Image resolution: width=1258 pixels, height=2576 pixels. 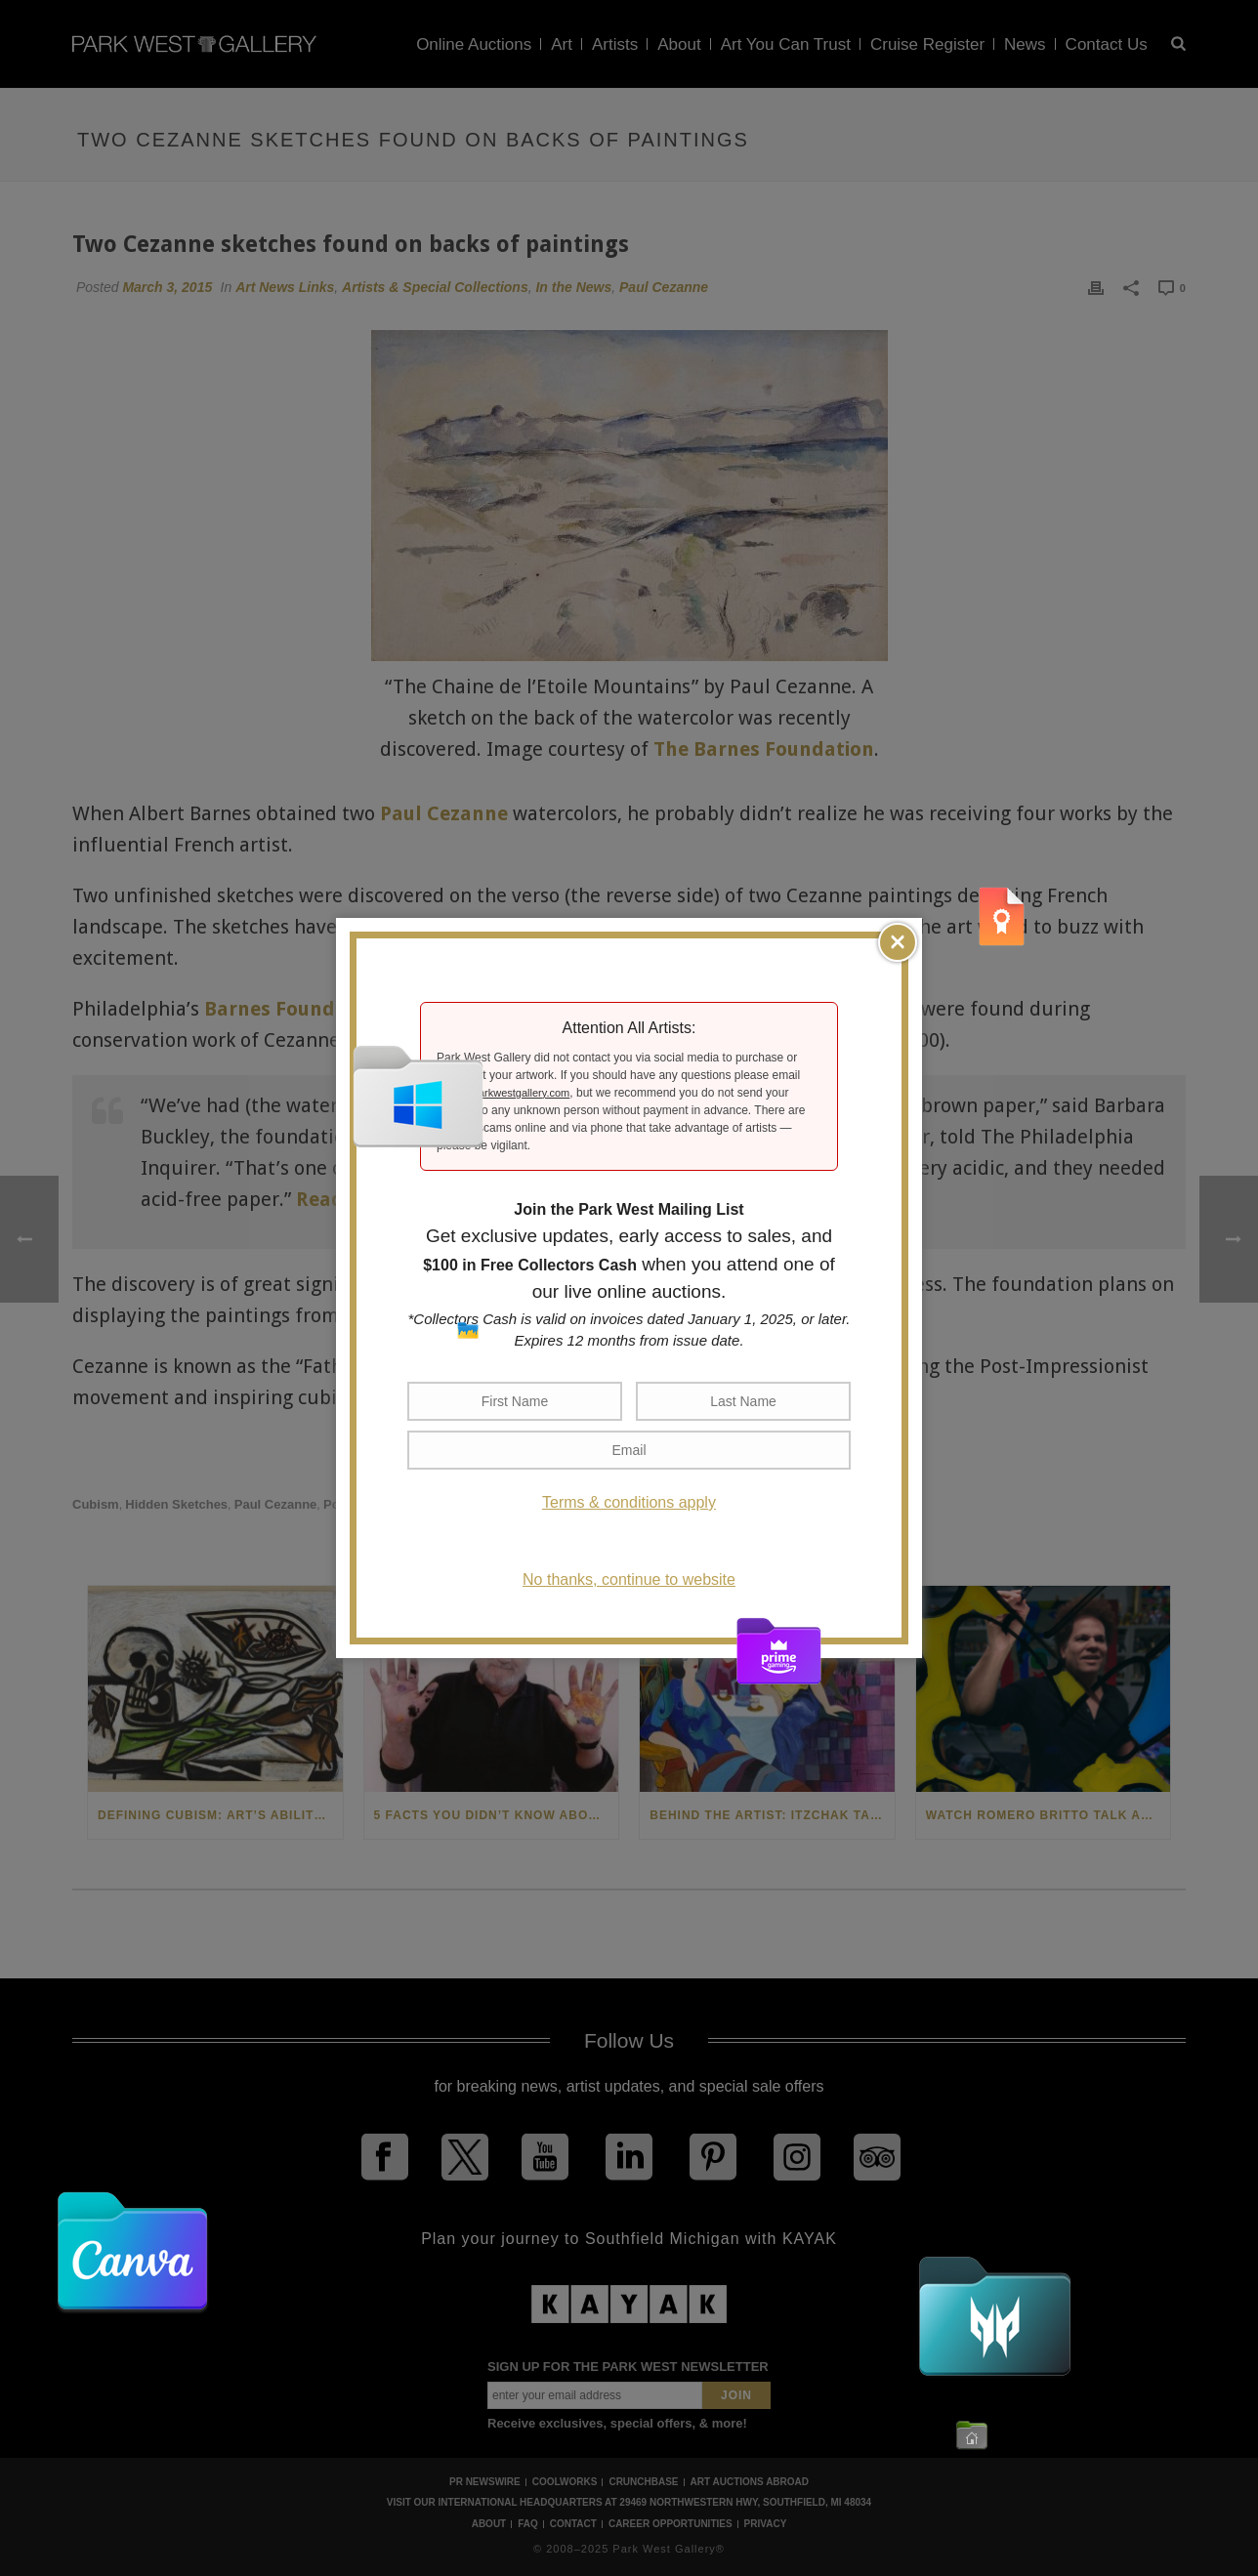 I want to click on access your home folder, so click(x=972, y=2434).